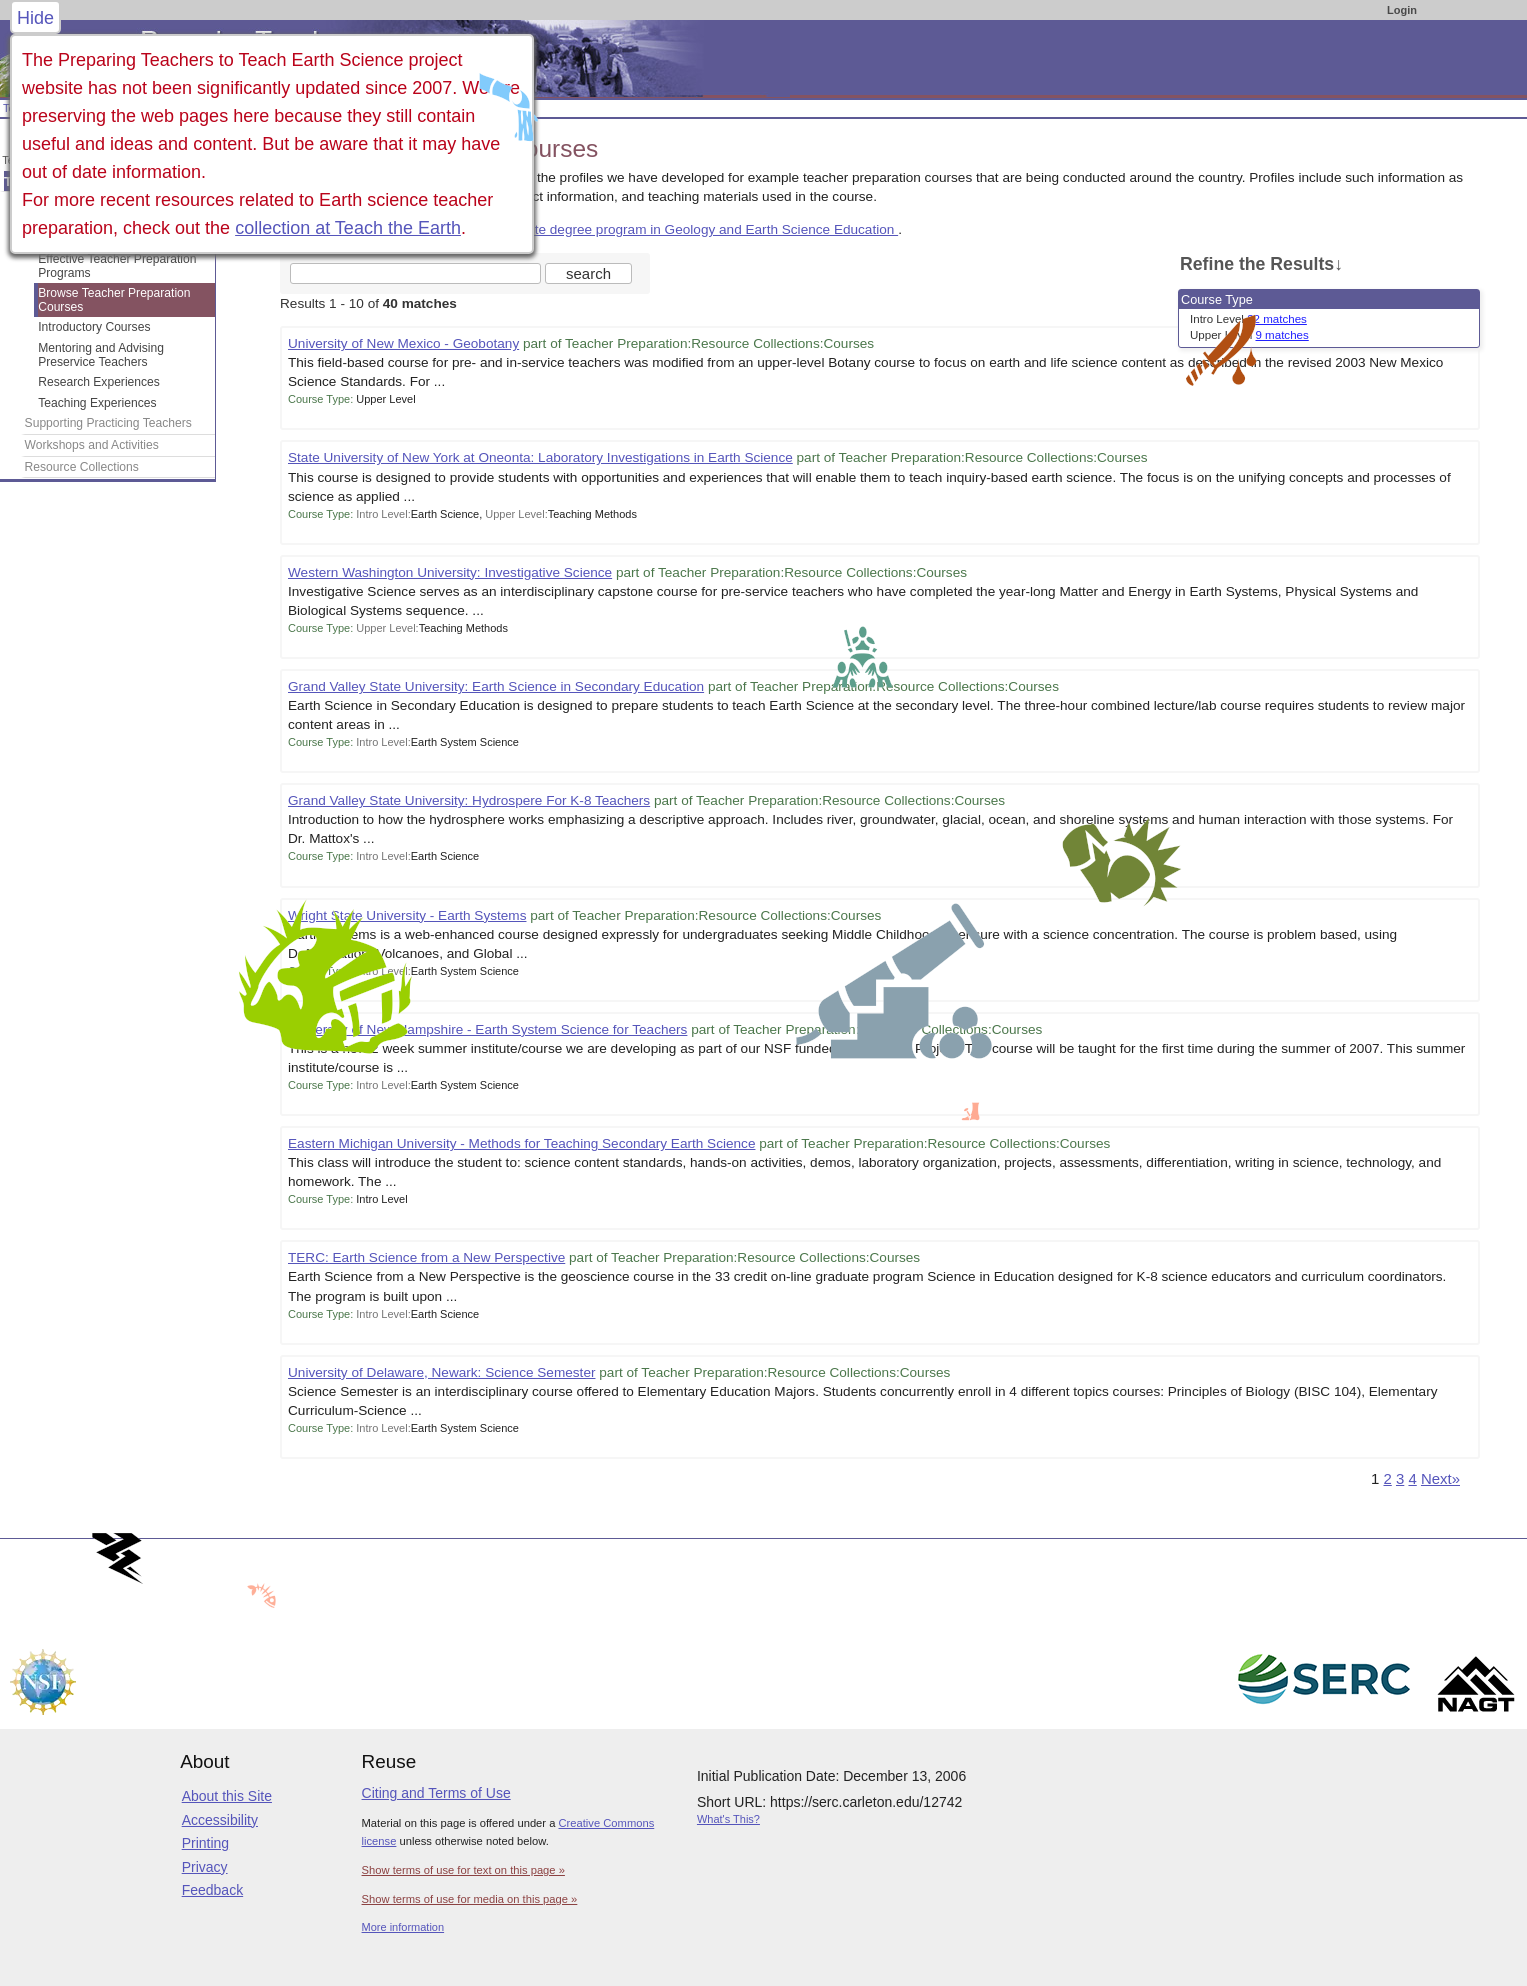 Image resolution: width=1527 pixels, height=1986 pixels. I want to click on zen garden or relaxation feature, so click(514, 106).